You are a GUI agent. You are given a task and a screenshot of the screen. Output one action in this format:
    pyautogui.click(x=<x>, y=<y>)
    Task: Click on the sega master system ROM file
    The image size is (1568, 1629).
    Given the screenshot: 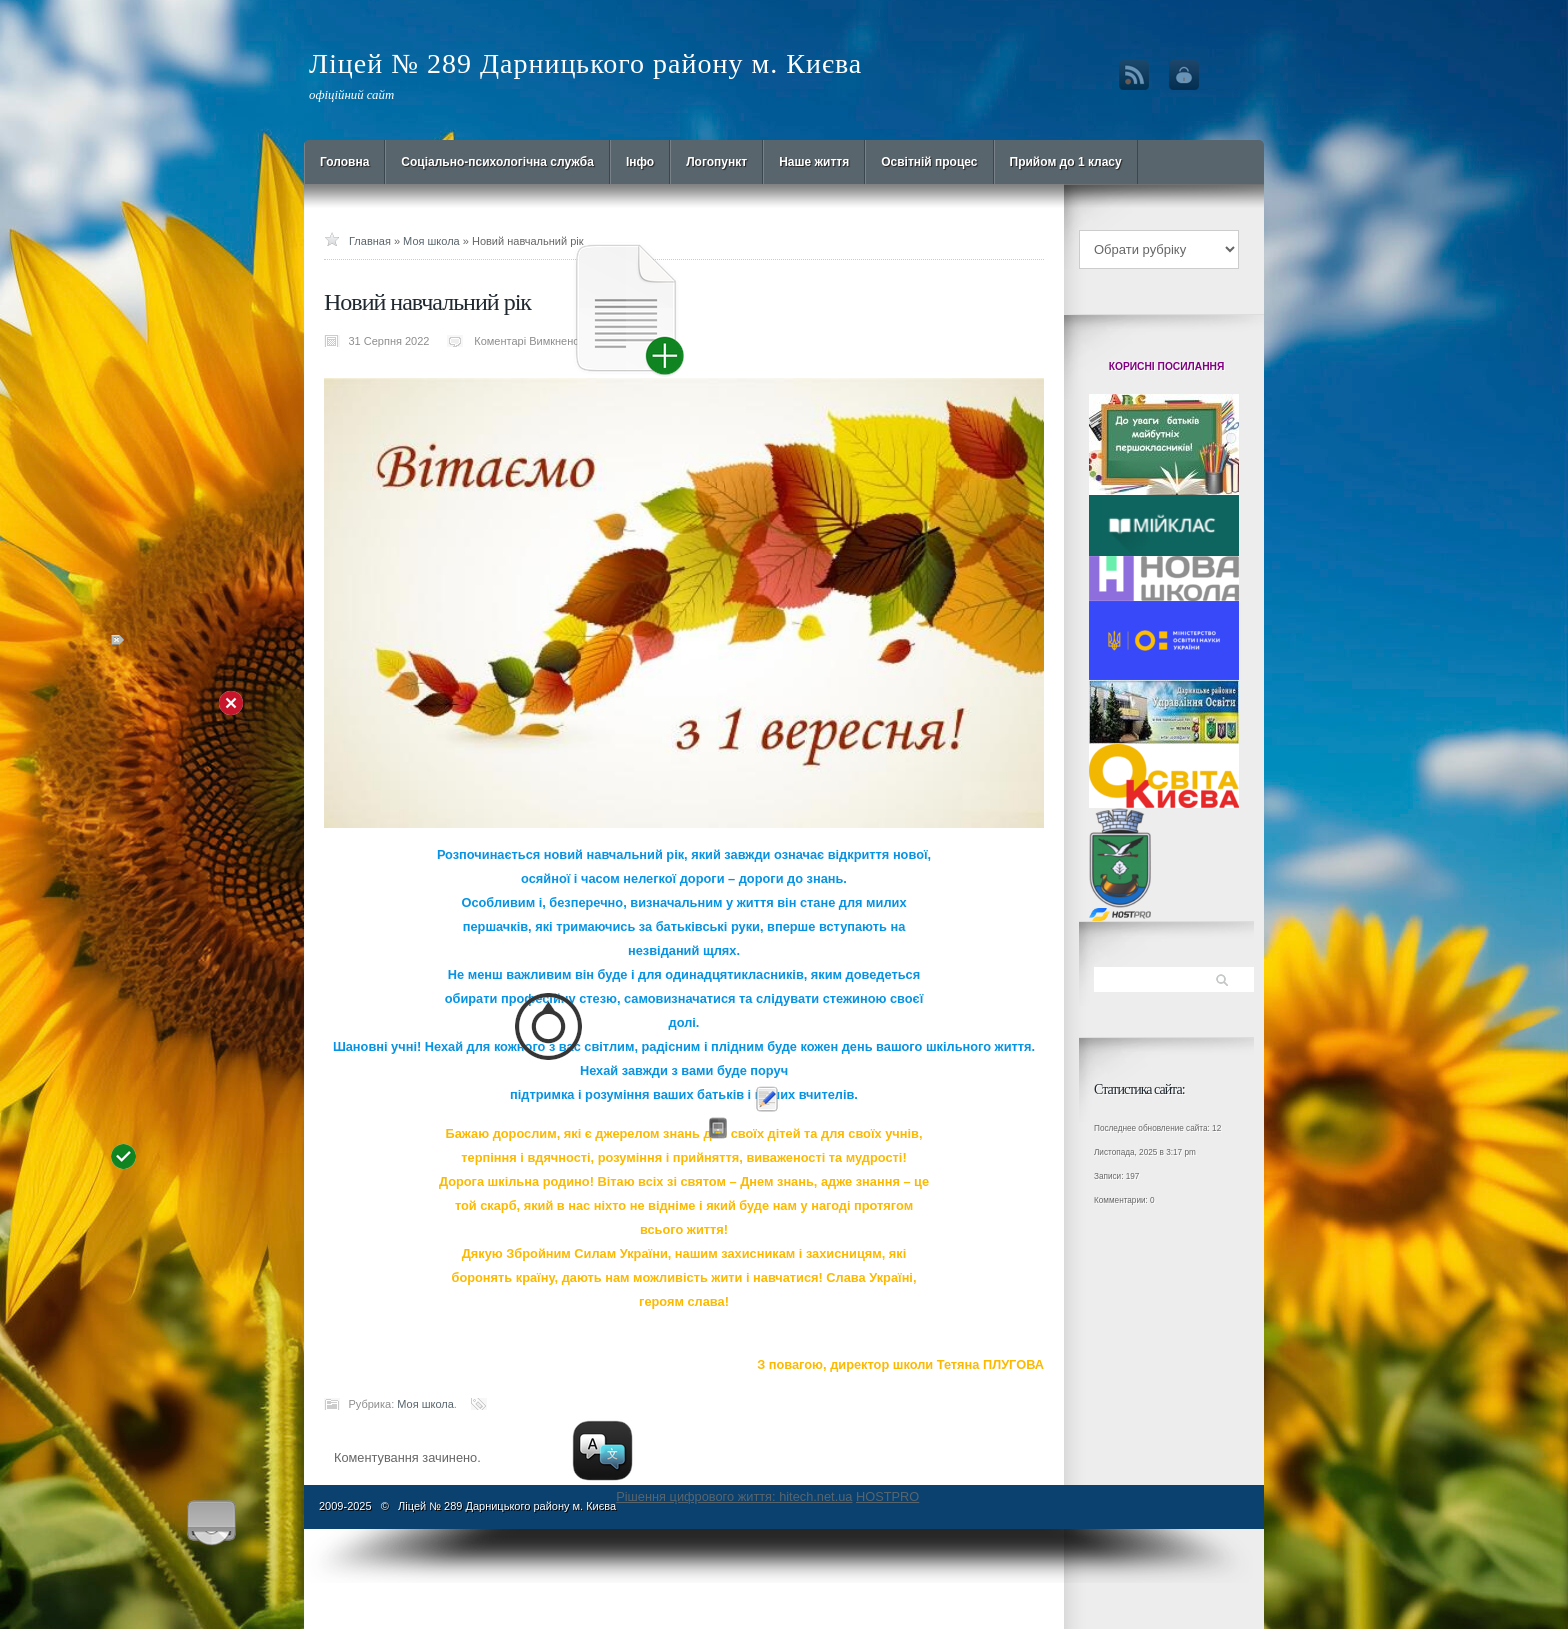 What is the action you would take?
    pyautogui.click(x=718, y=1128)
    